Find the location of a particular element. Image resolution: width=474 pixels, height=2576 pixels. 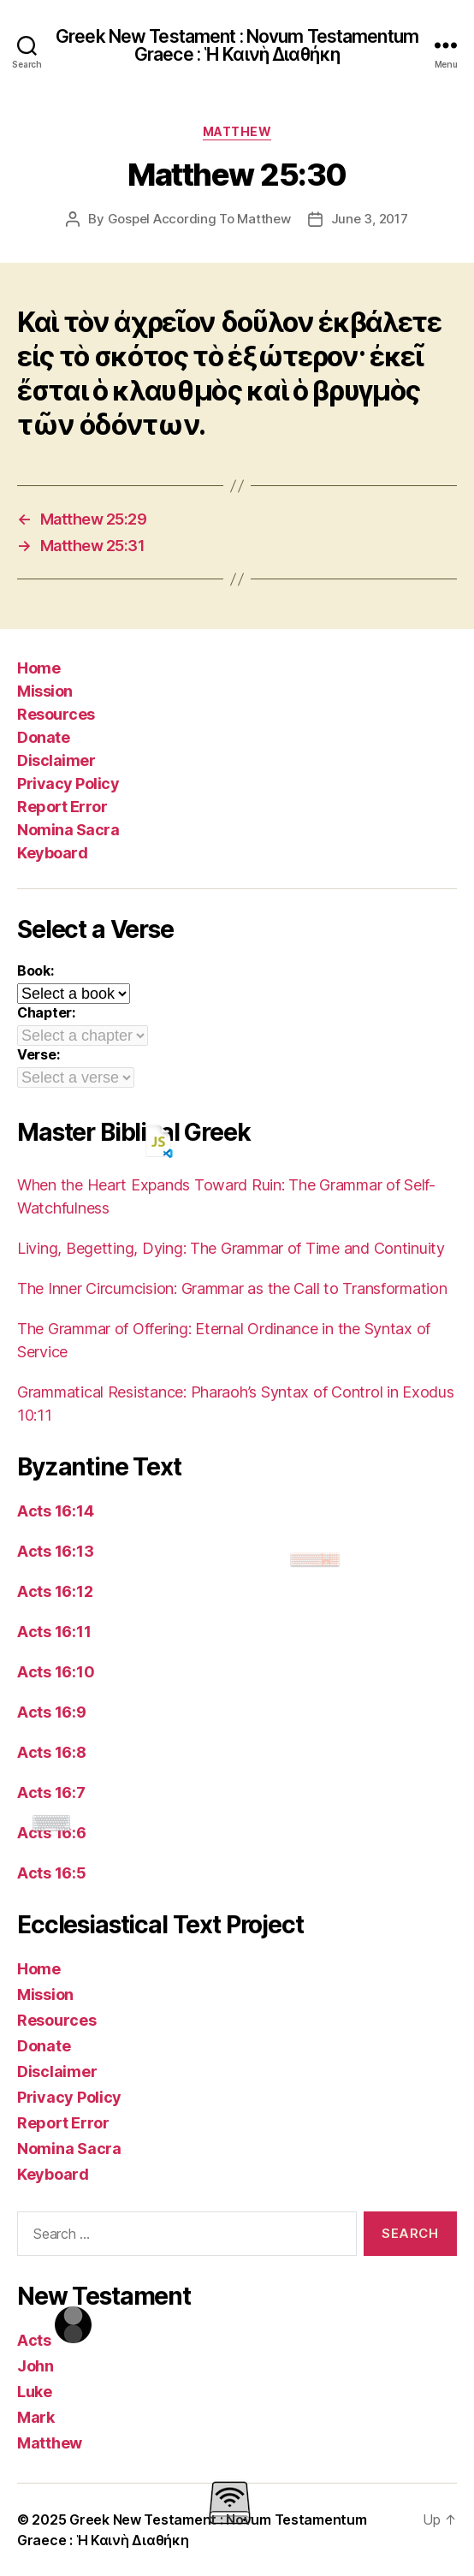

access a wireless network drive is located at coordinates (229, 2502).